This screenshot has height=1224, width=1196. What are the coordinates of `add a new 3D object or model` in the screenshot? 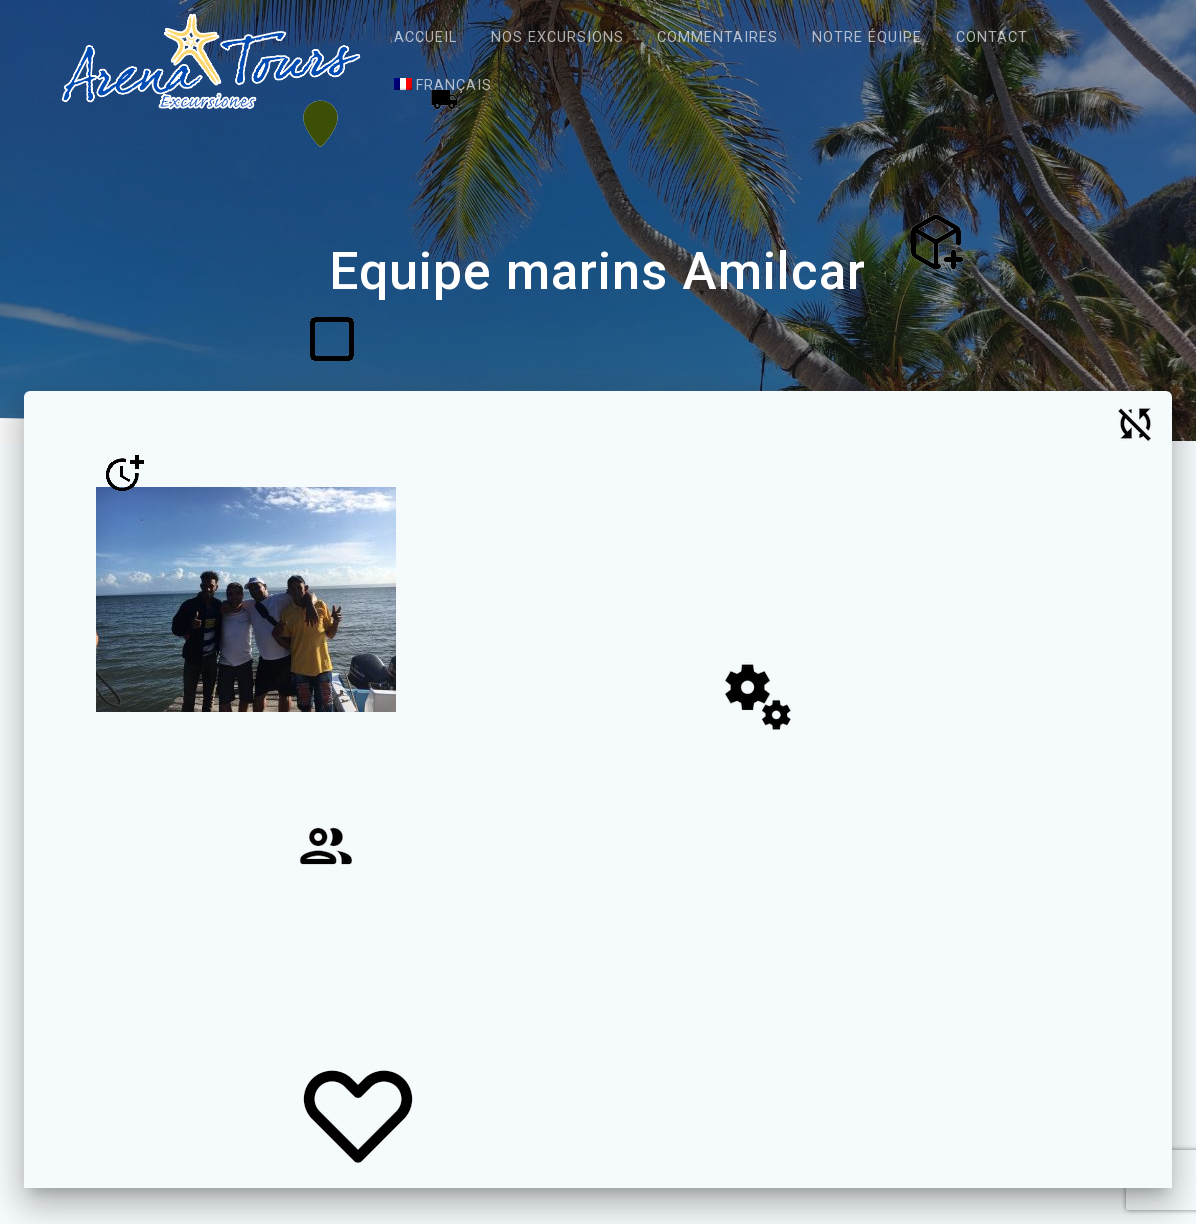 It's located at (936, 242).